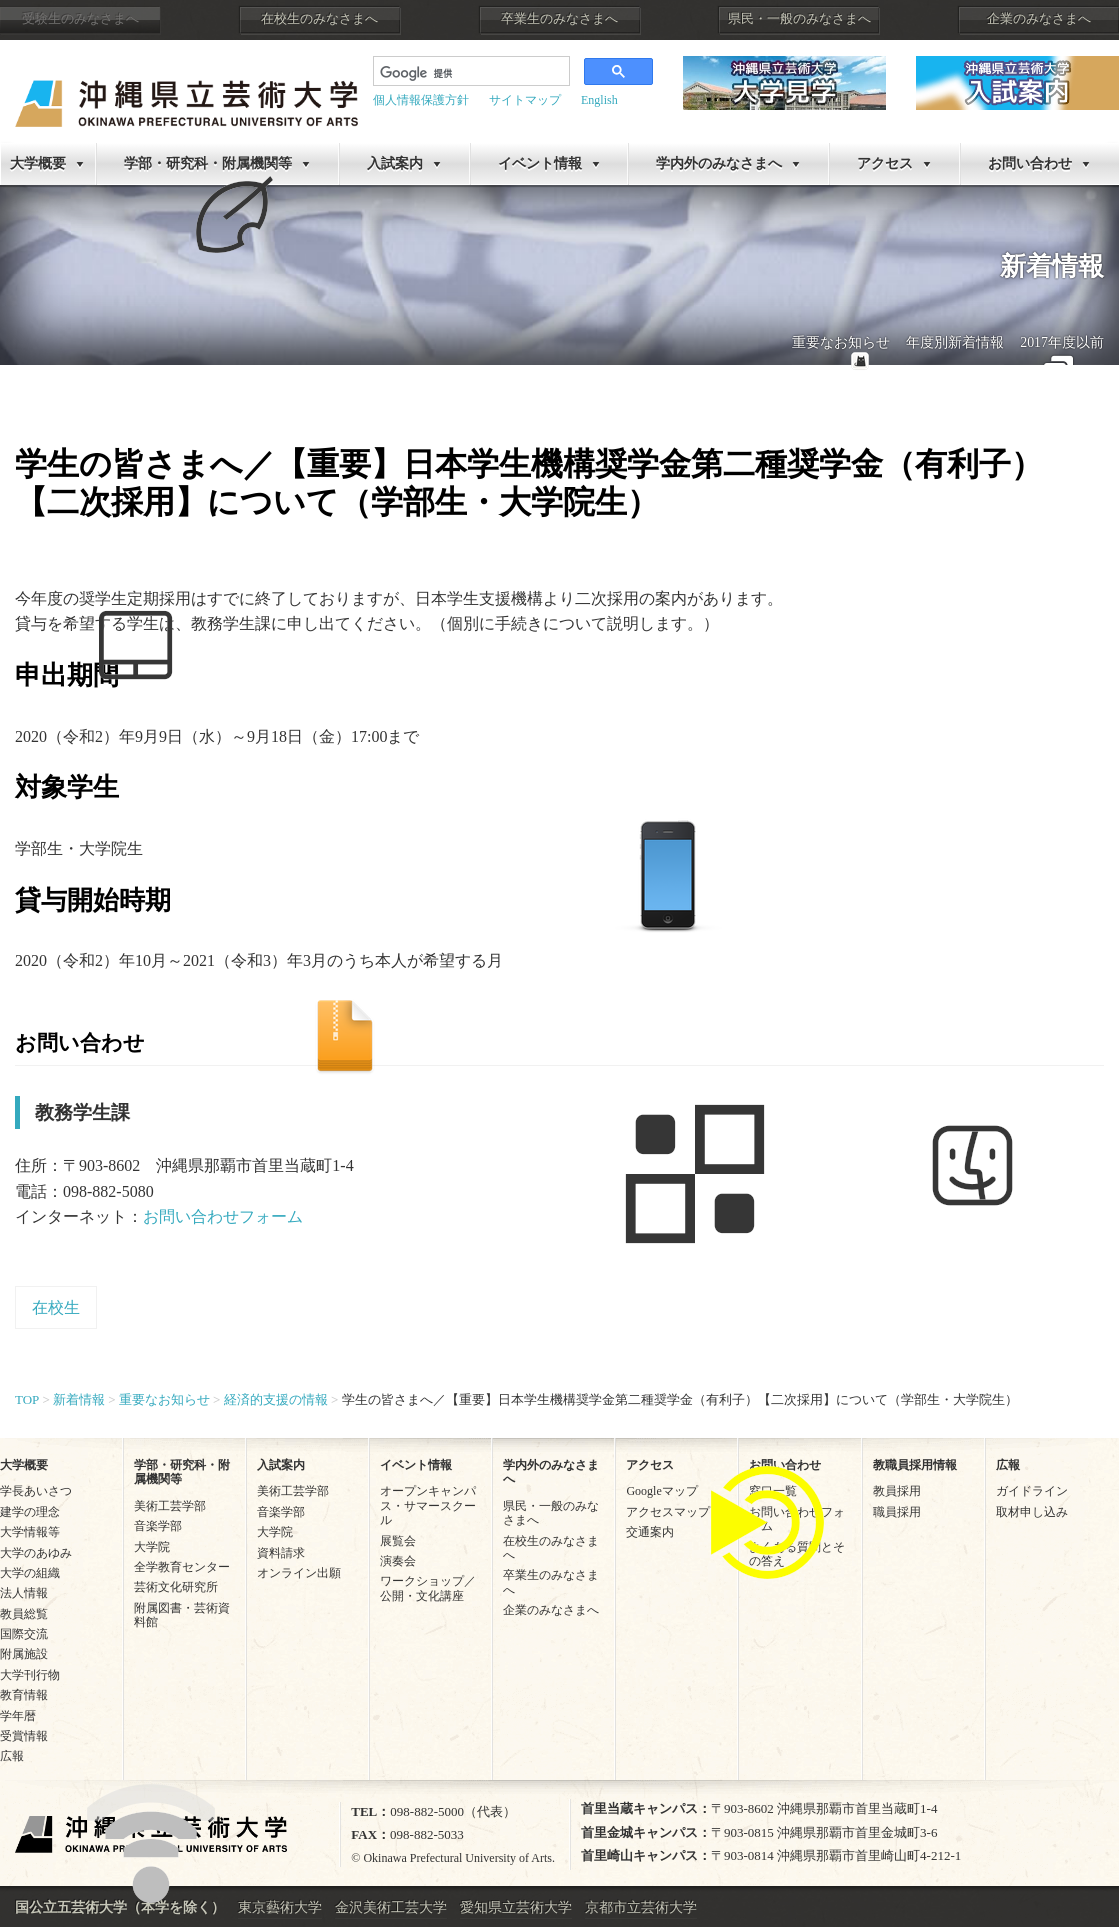 The image size is (1119, 1927). I want to click on launch mate desktop environment, so click(767, 1522).